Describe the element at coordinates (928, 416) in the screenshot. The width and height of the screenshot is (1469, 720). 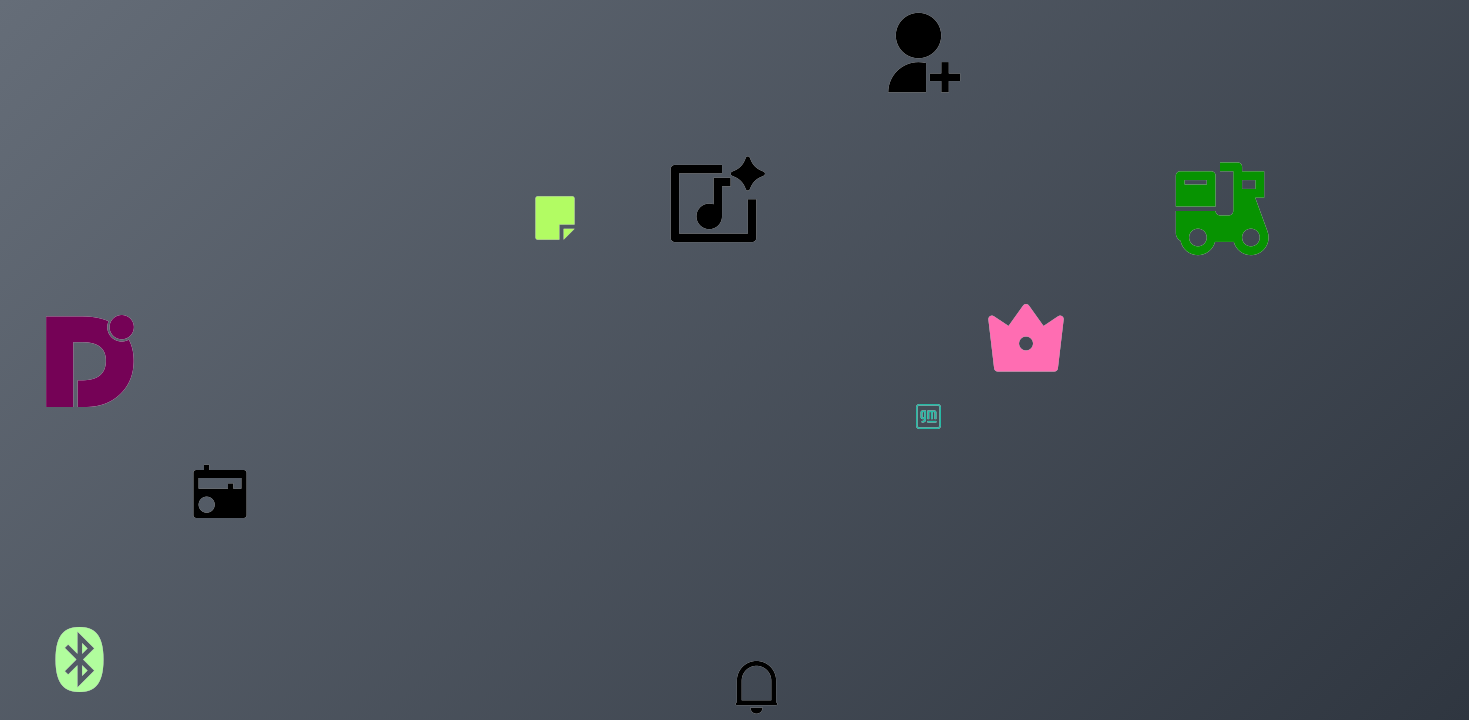
I see `general motors company logo` at that location.